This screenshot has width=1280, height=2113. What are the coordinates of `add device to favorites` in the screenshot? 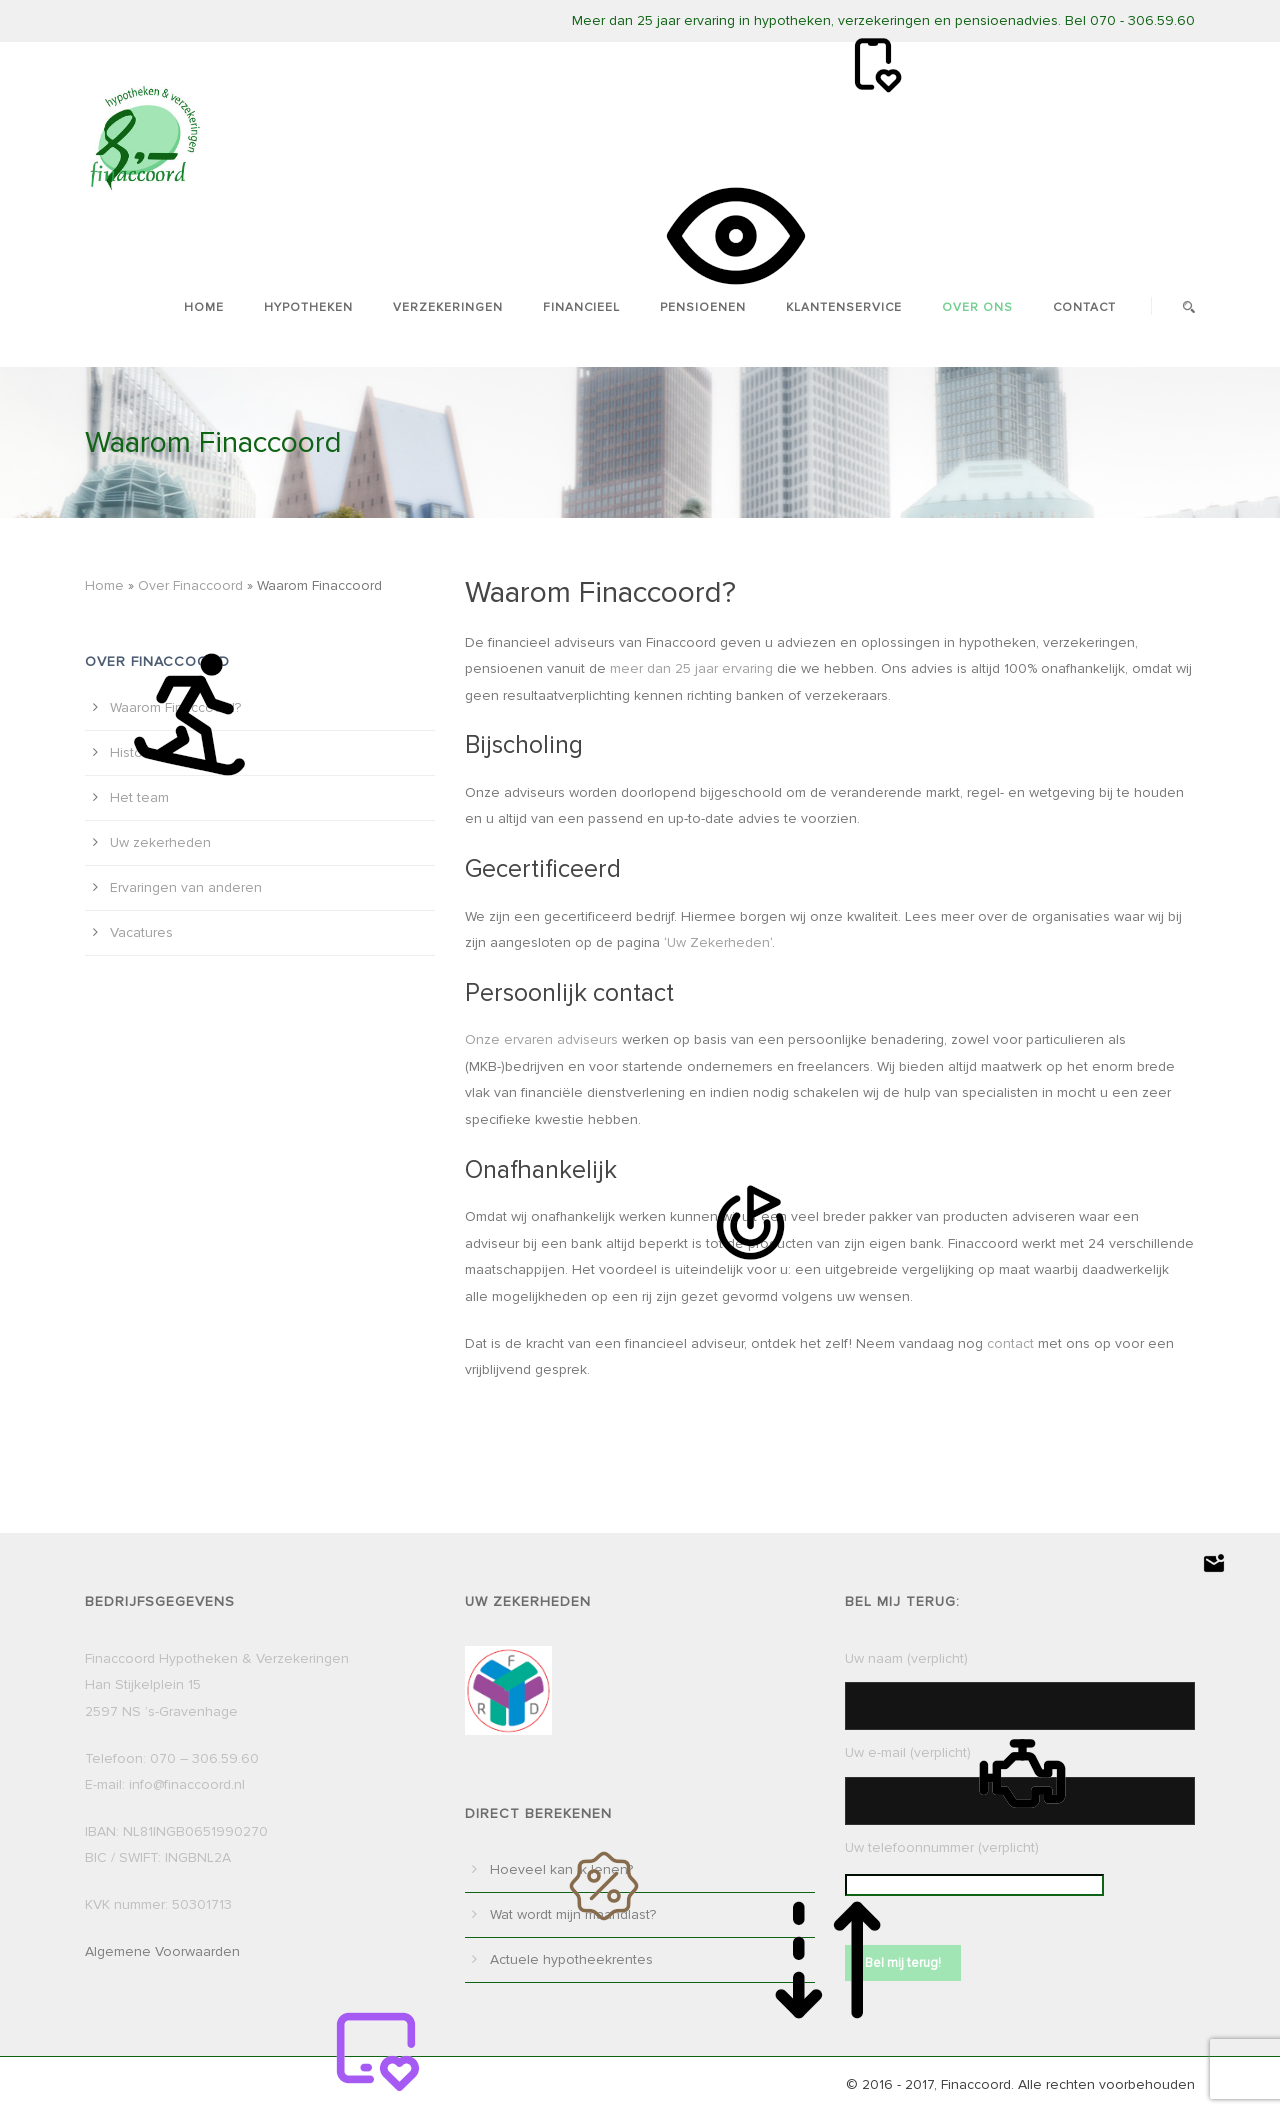 It's located at (873, 64).